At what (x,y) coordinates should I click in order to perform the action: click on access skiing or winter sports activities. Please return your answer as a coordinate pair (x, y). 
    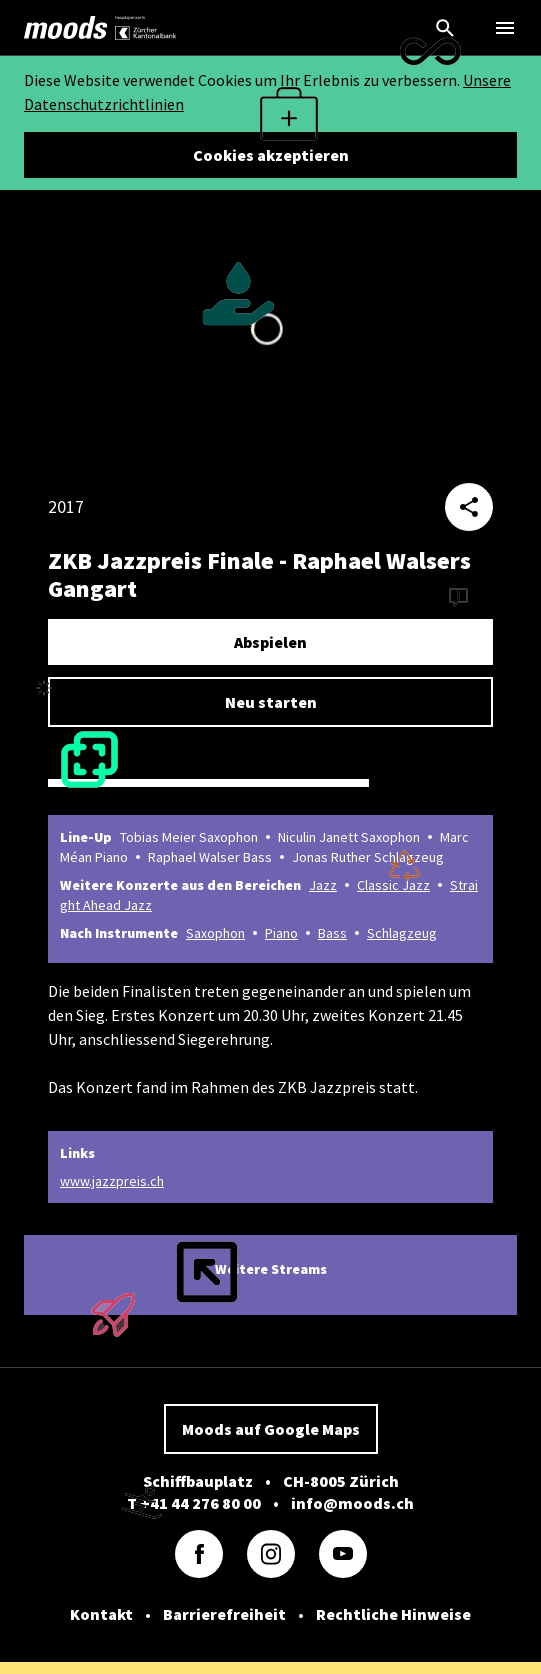
    Looking at the image, I should click on (142, 1503).